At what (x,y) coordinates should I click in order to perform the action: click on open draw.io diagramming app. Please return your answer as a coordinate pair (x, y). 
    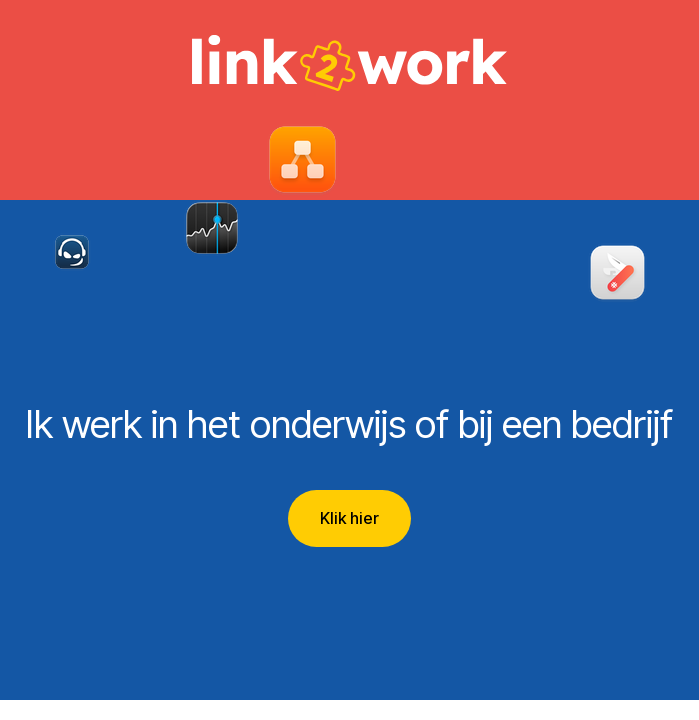
    Looking at the image, I should click on (302, 159).